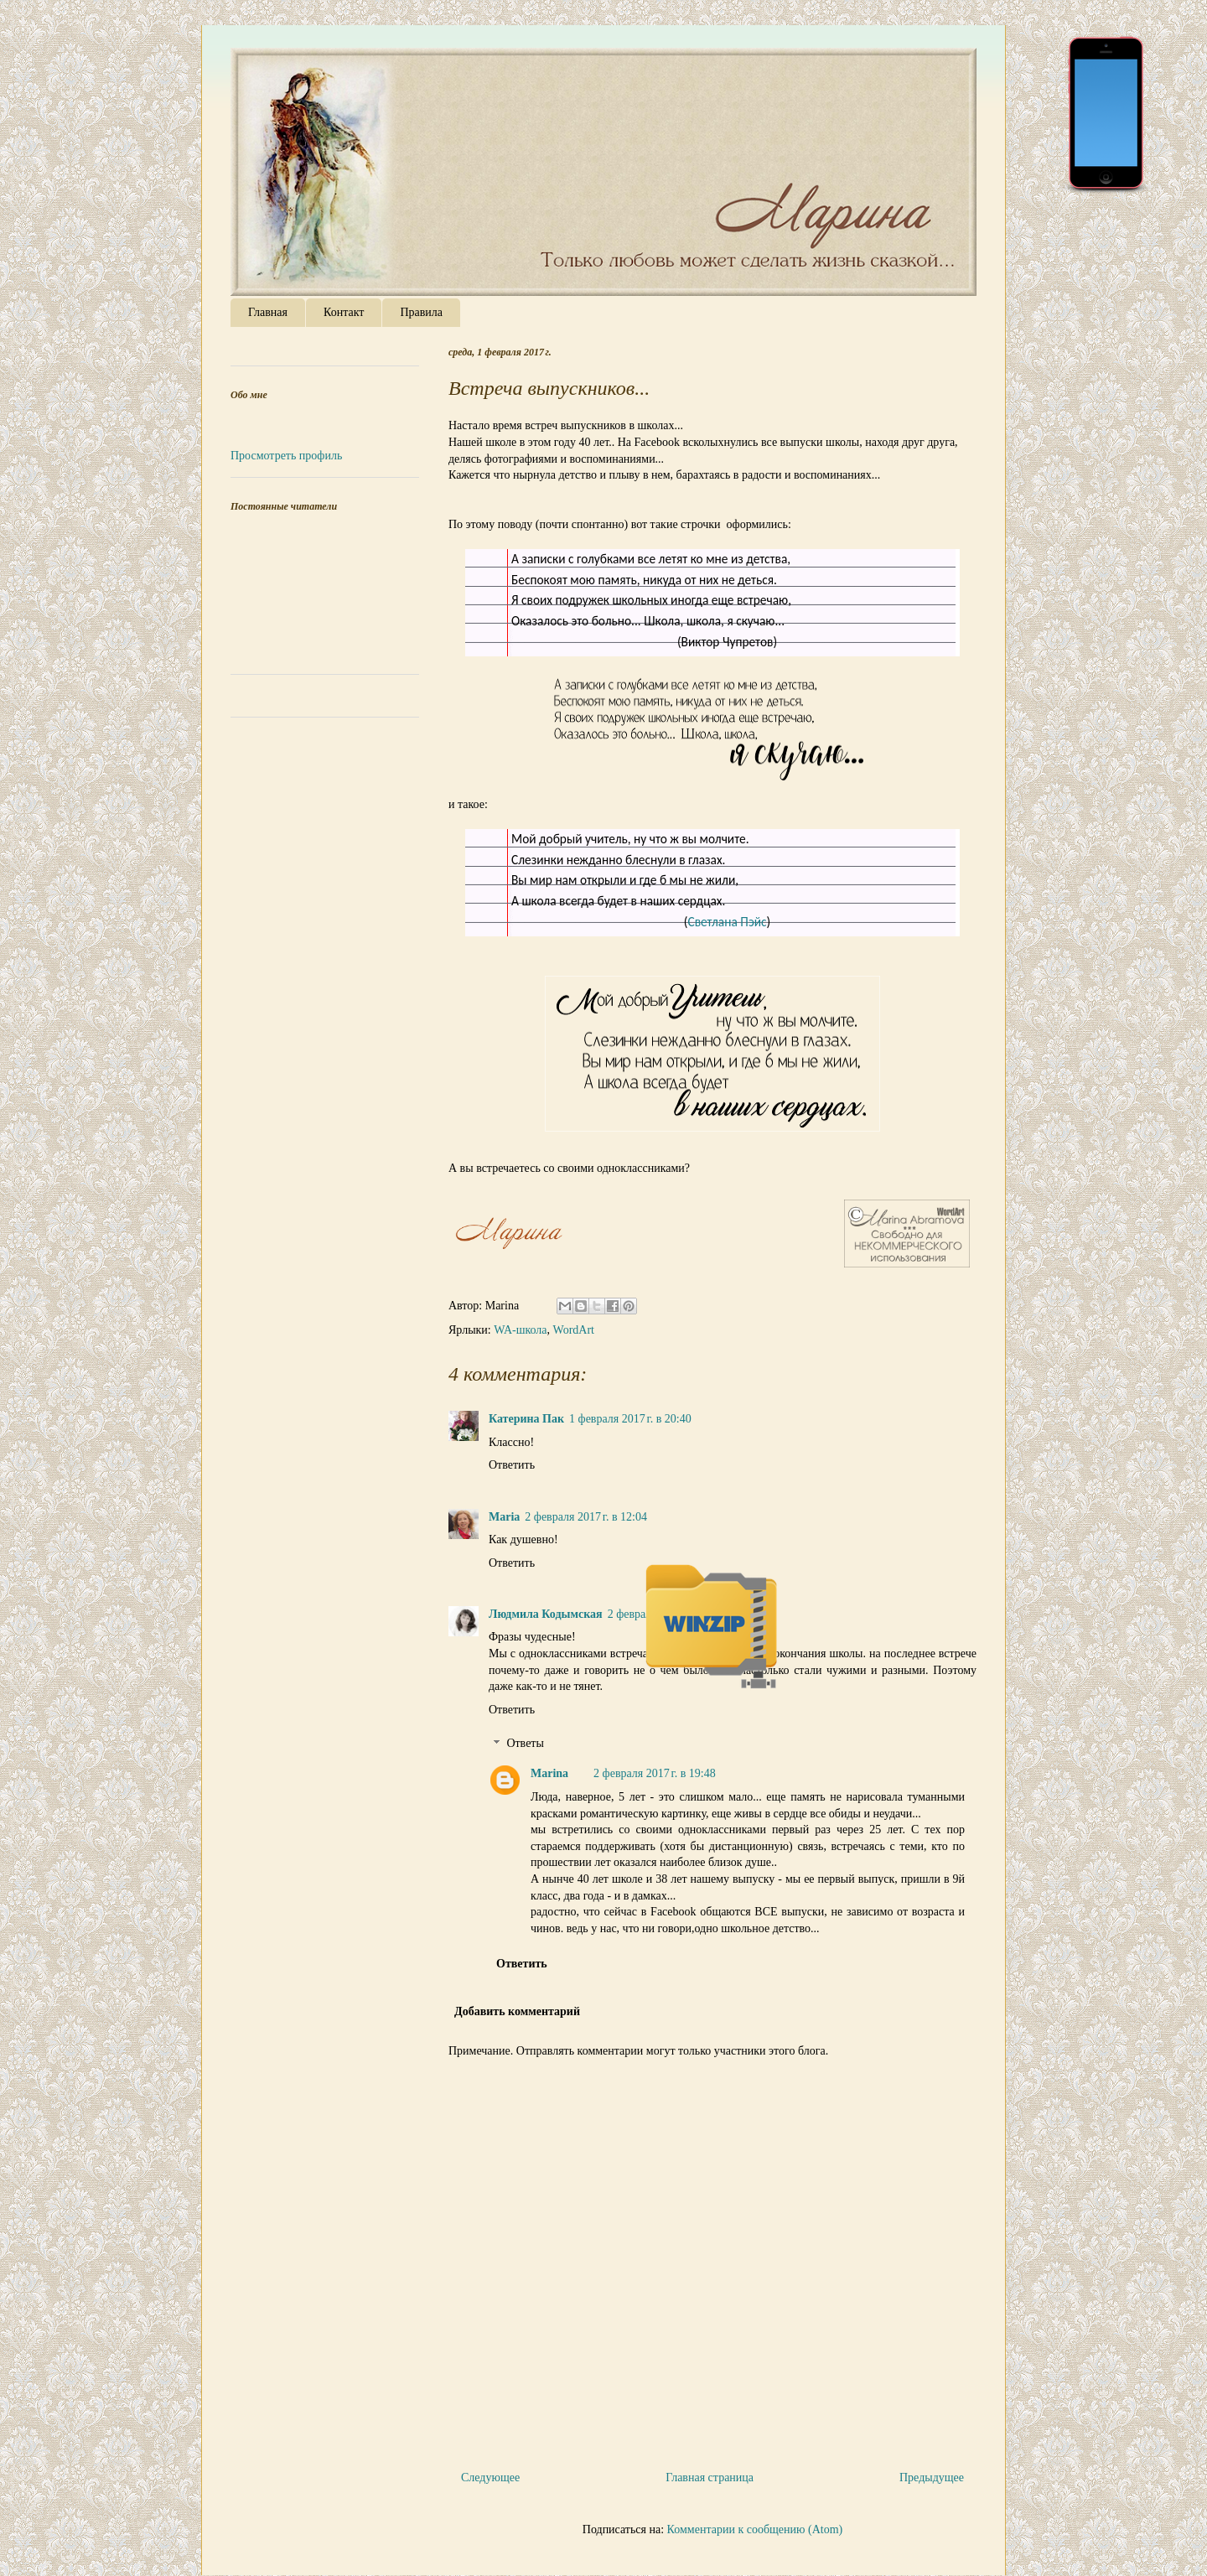 The image size is (1207, 2576). Describe the element at coordinates (1106, 115) in the screenshot. I see `manage connected iPhone 5c device` at that location.